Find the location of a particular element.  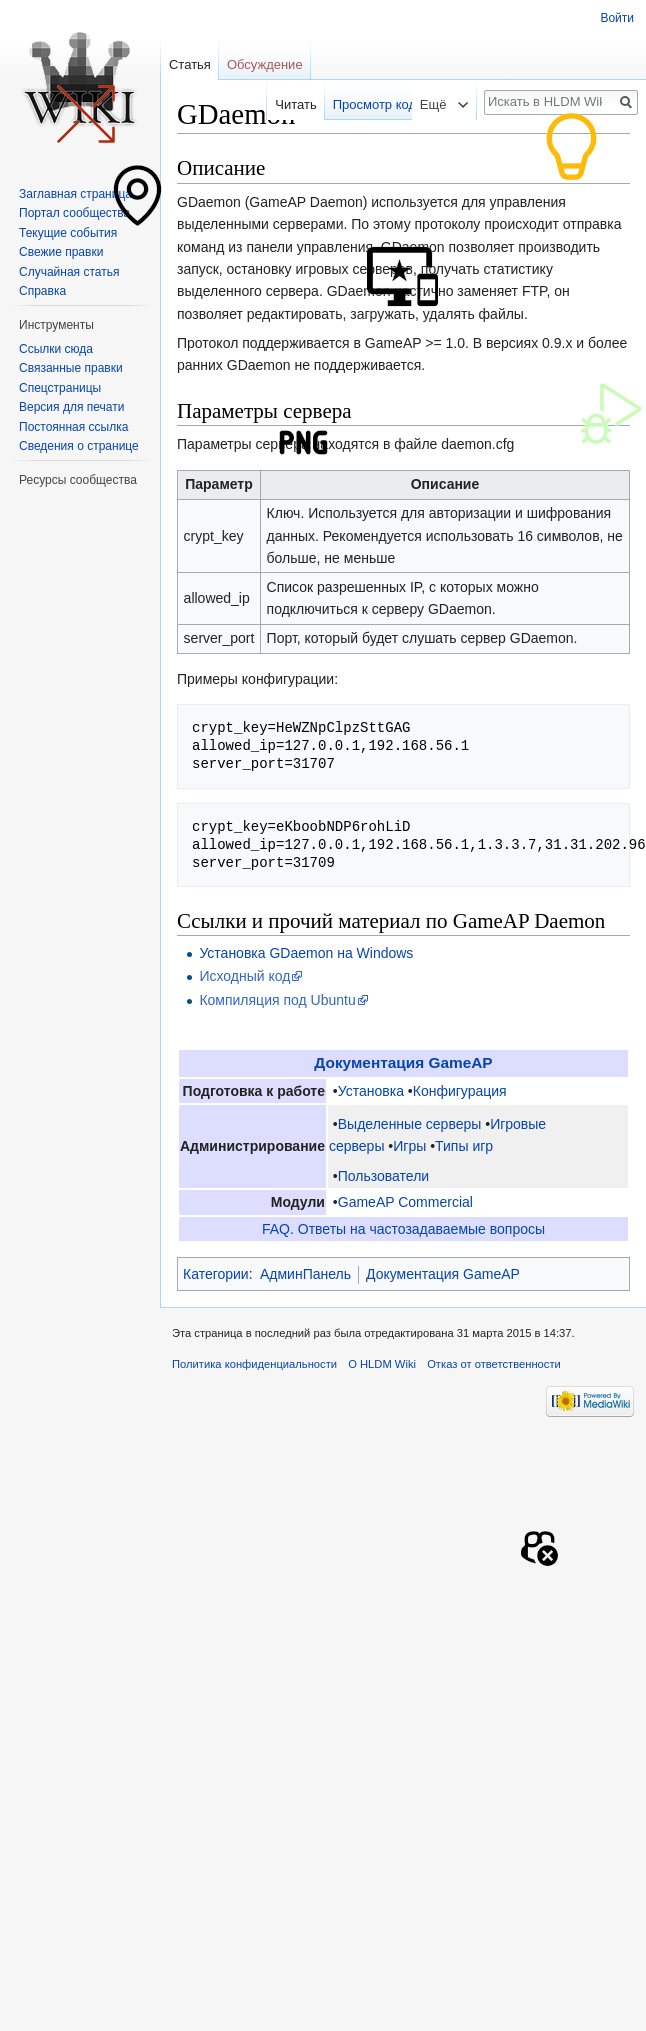

shuffle or randomize playback order is located at coordinates (86, 114).